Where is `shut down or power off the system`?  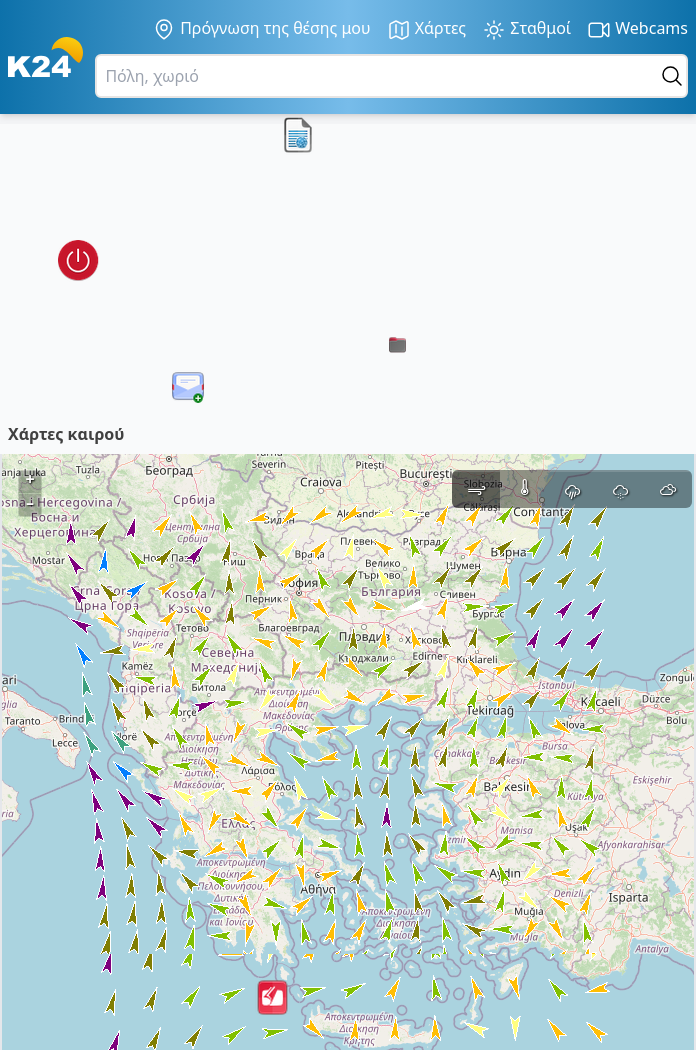 shut down or power off the system is located at coordinates (79, 261).